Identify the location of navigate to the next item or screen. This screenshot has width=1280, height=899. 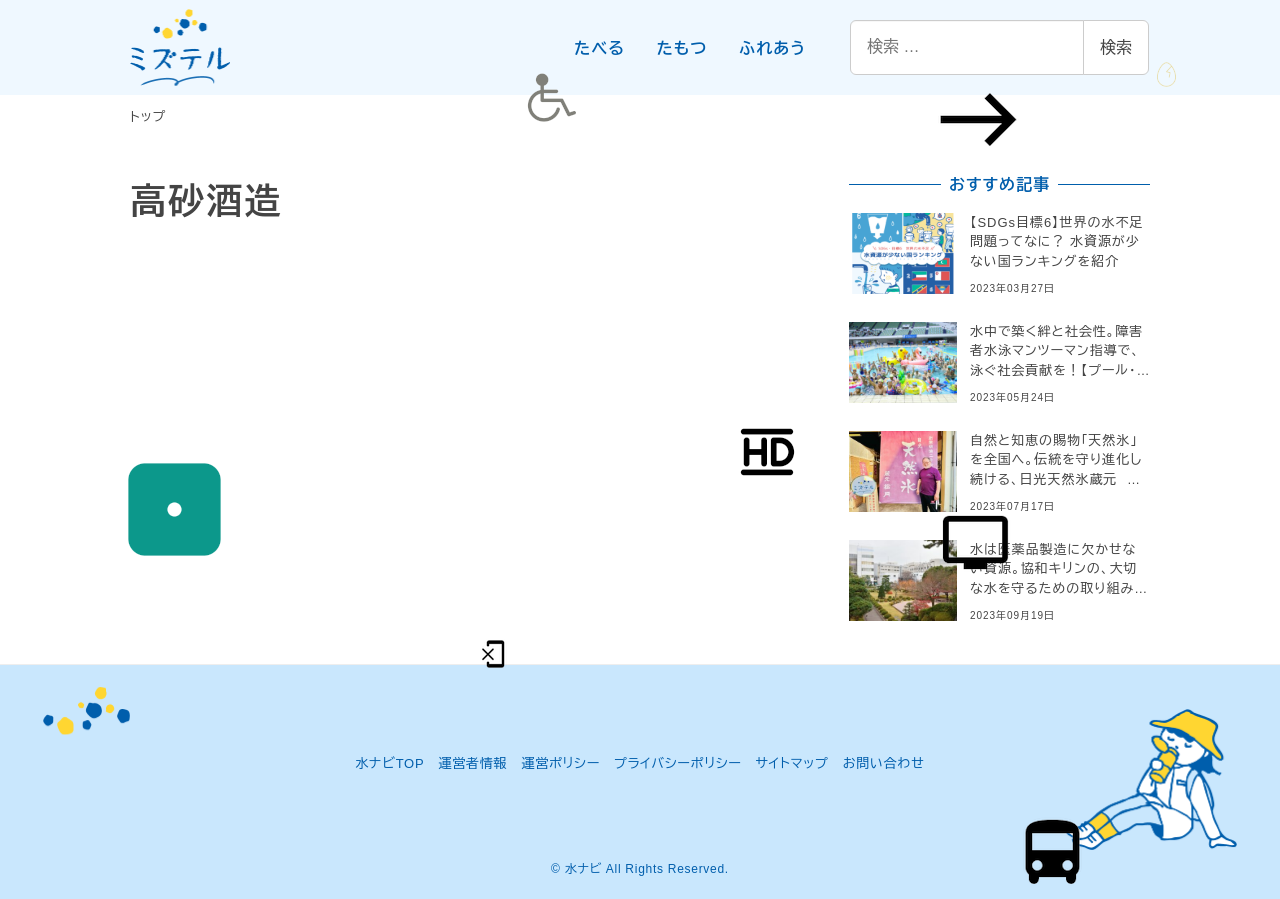
(978, 119).